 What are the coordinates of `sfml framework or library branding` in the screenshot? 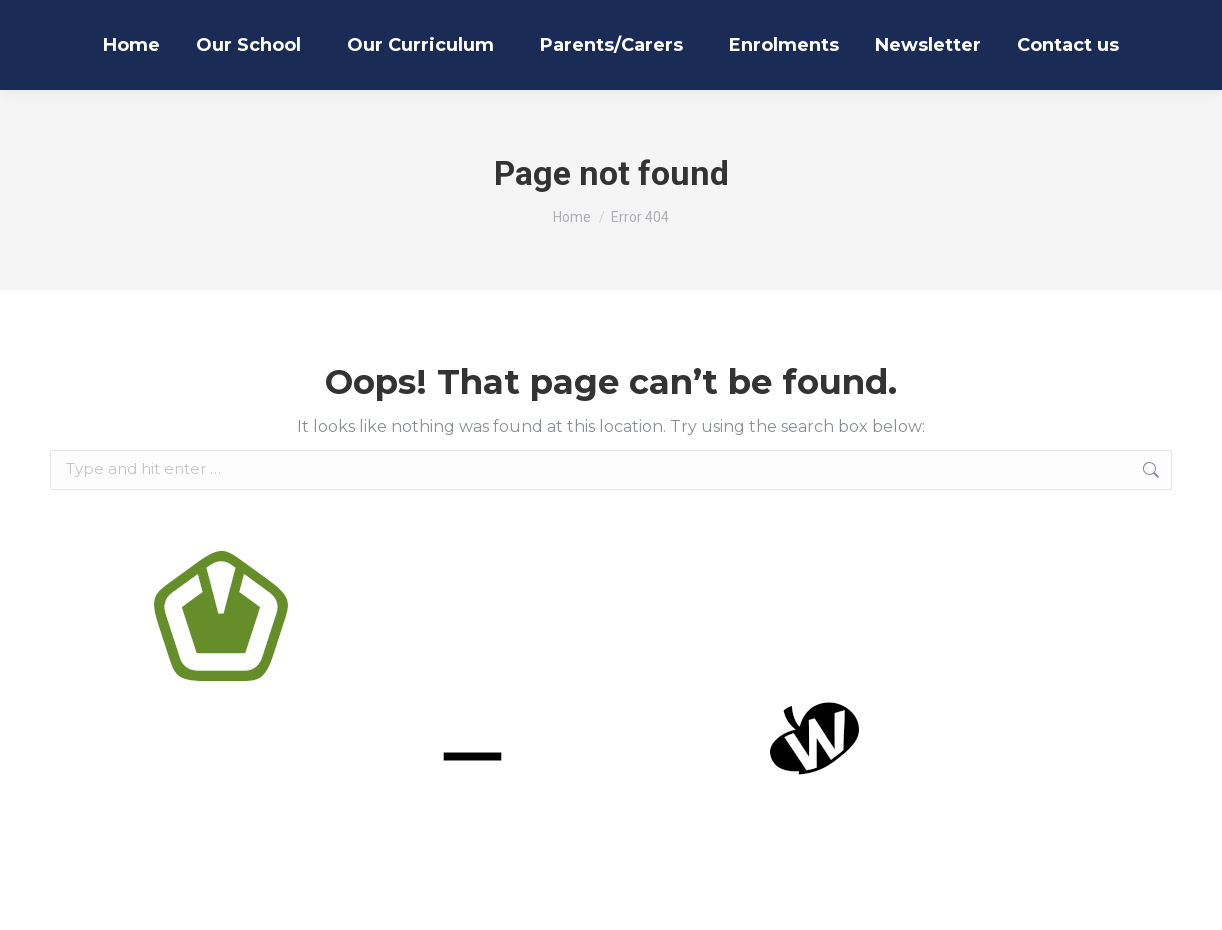 It's located at (221, 616).